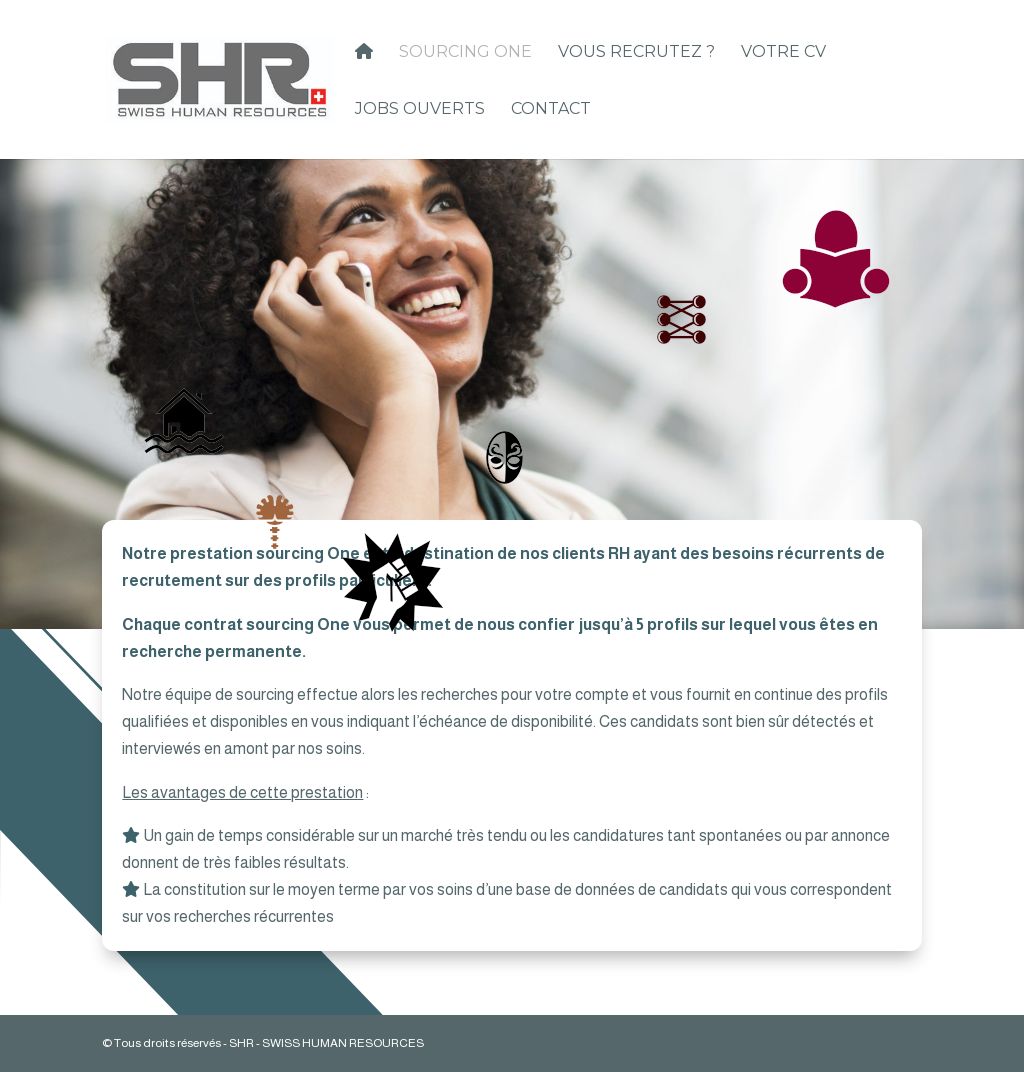 Image resolution: width=1024 pixels, height=1072 pixels. Describe the element at coordinates (392, 582) in the screenshot. I see `indicates rebellion or uprising theme in a game` at that location.